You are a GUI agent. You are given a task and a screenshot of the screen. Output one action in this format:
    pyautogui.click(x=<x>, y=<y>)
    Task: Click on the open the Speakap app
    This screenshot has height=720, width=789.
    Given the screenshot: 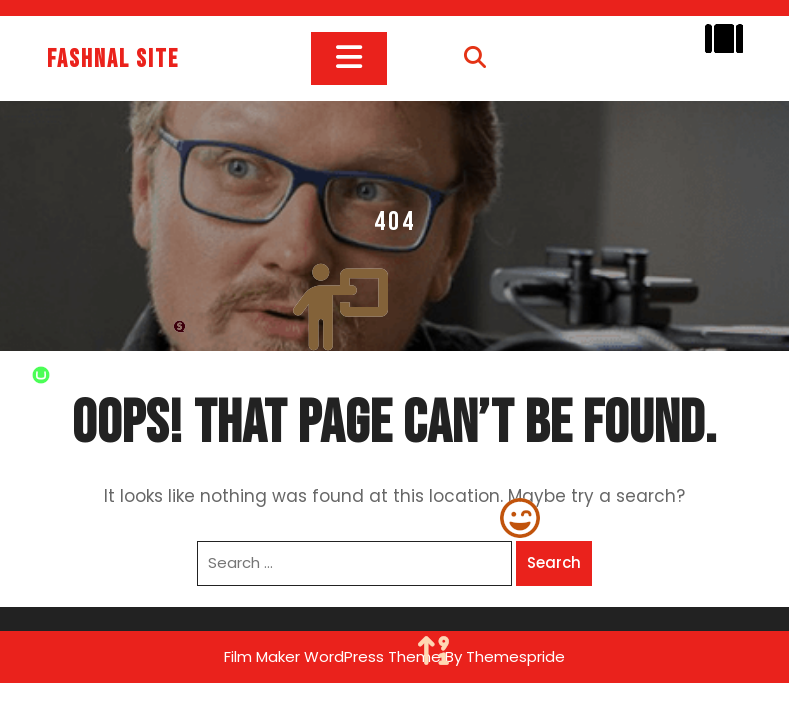 What is the action you would take?
    pyautogui.click(x=179, y=326)
    